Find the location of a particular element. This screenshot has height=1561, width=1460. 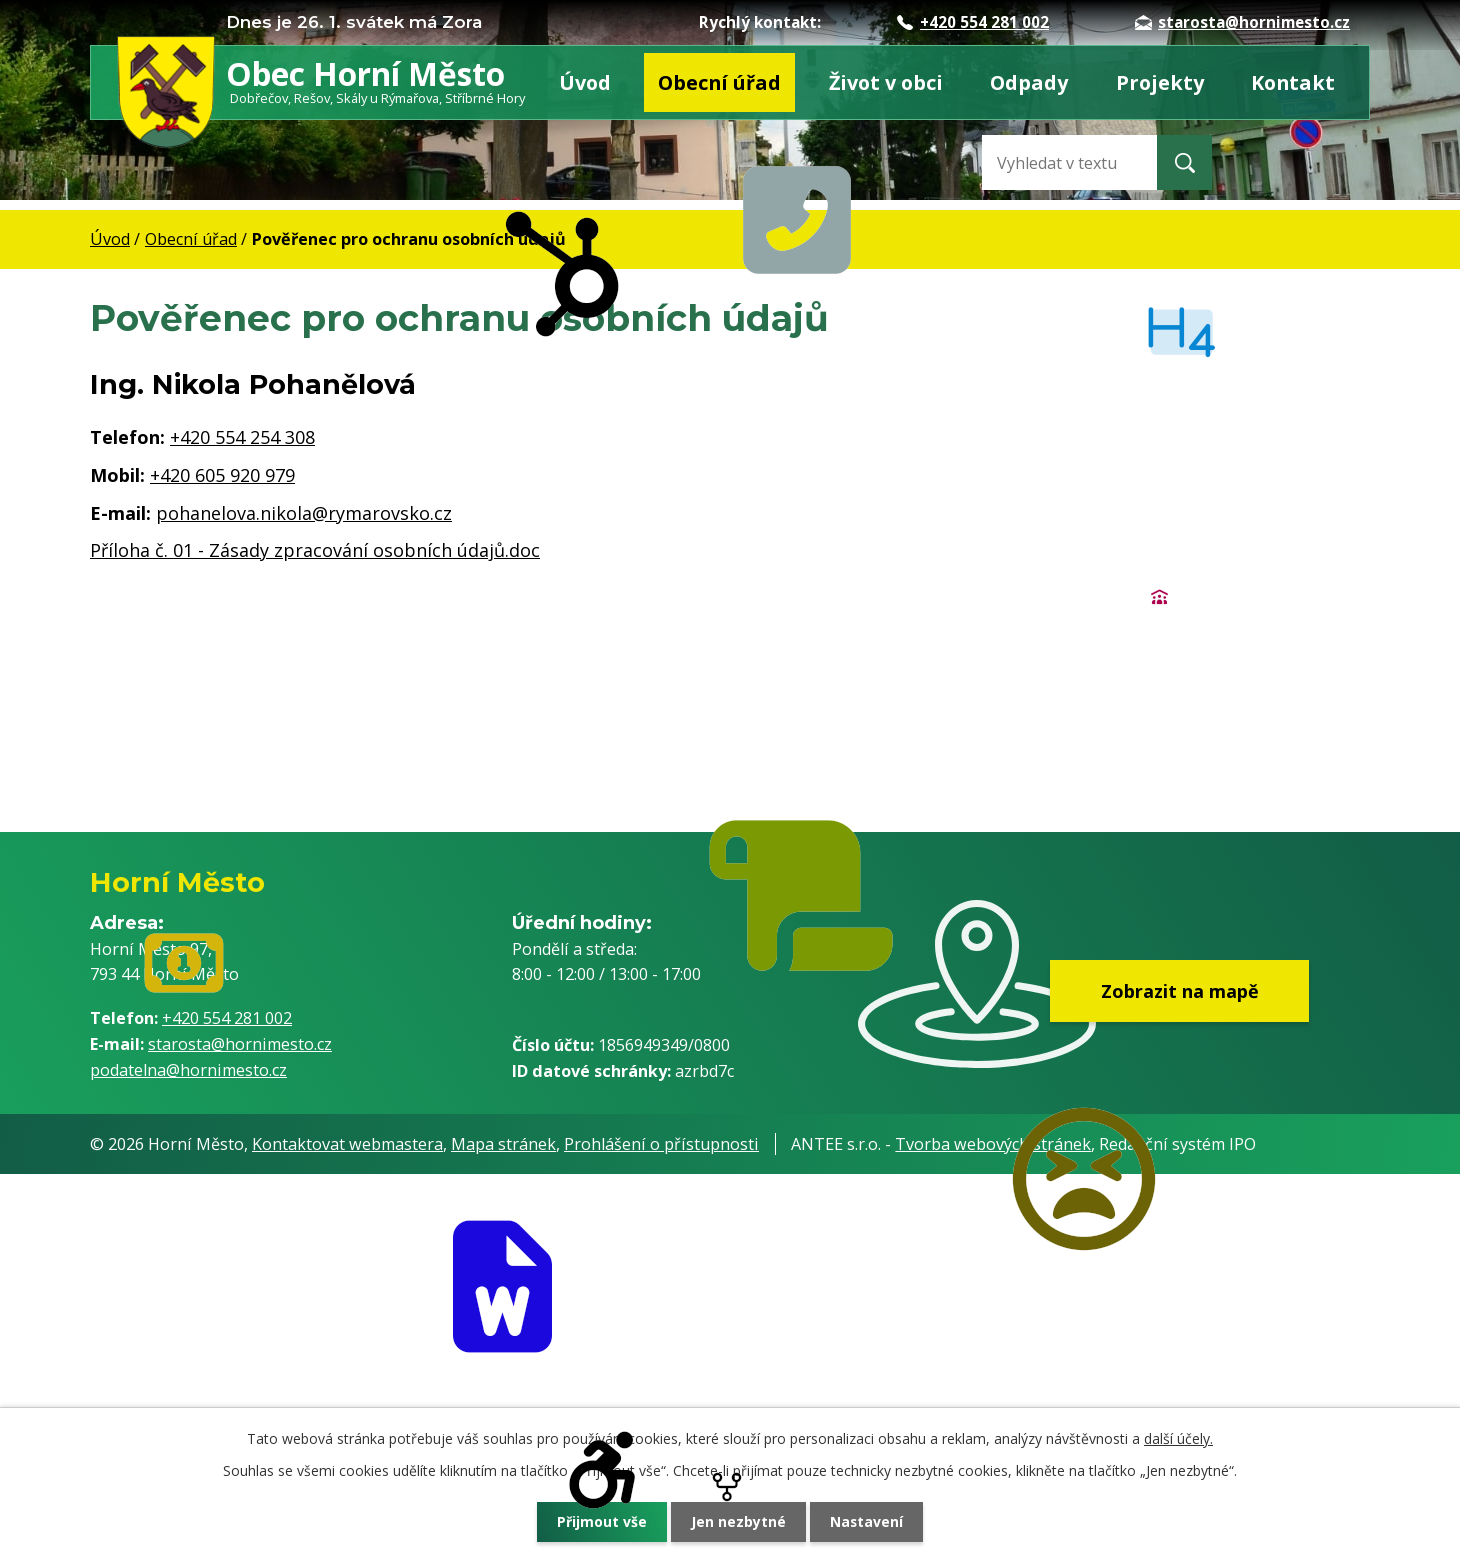

fork a repository is located at coordinates (727, 1487).